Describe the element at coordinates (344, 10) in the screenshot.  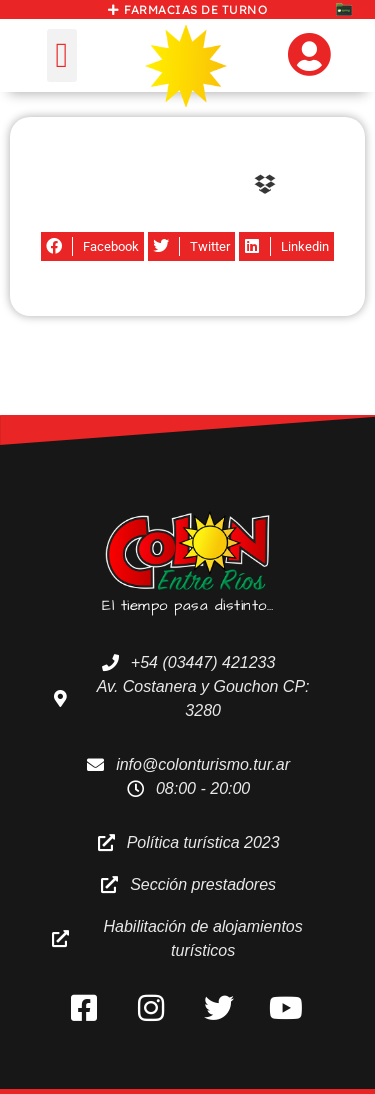
I see `open spring framework project folder` at that location.